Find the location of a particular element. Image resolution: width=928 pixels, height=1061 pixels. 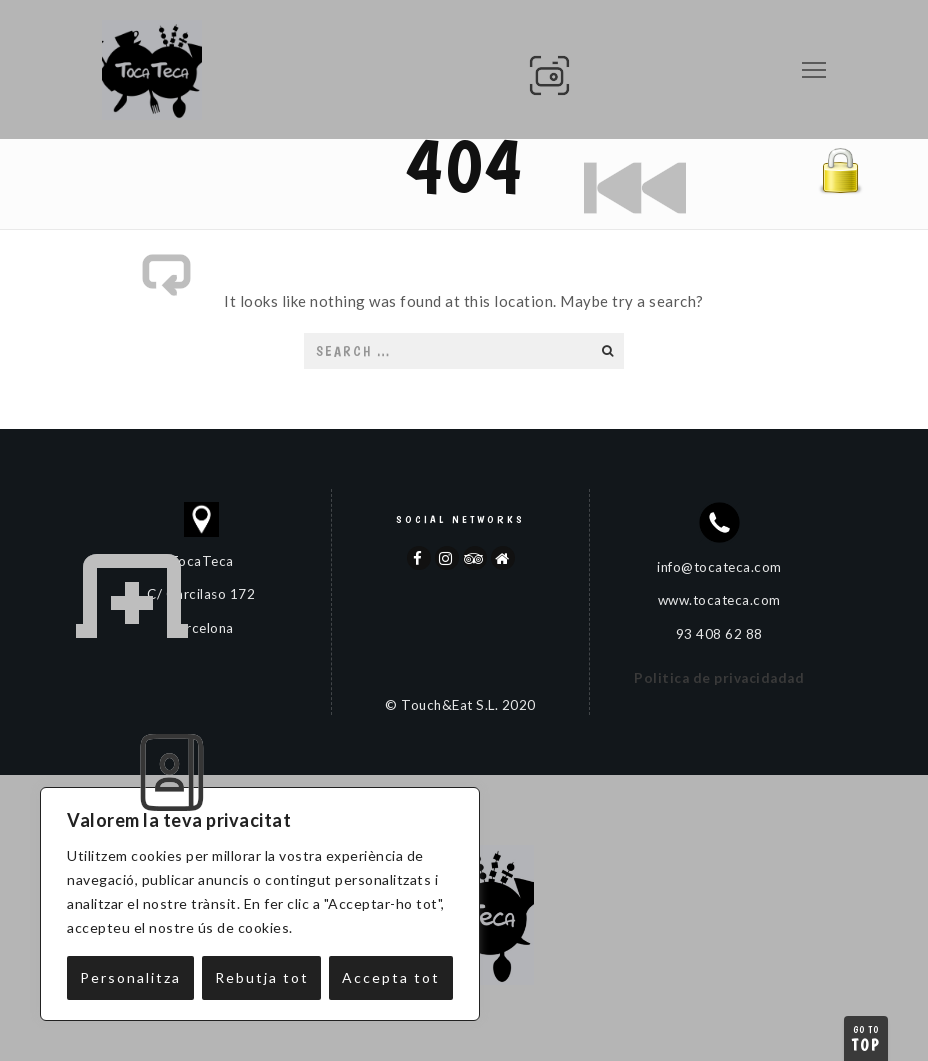

skip to the previous track is located at coordinates (635, 188).